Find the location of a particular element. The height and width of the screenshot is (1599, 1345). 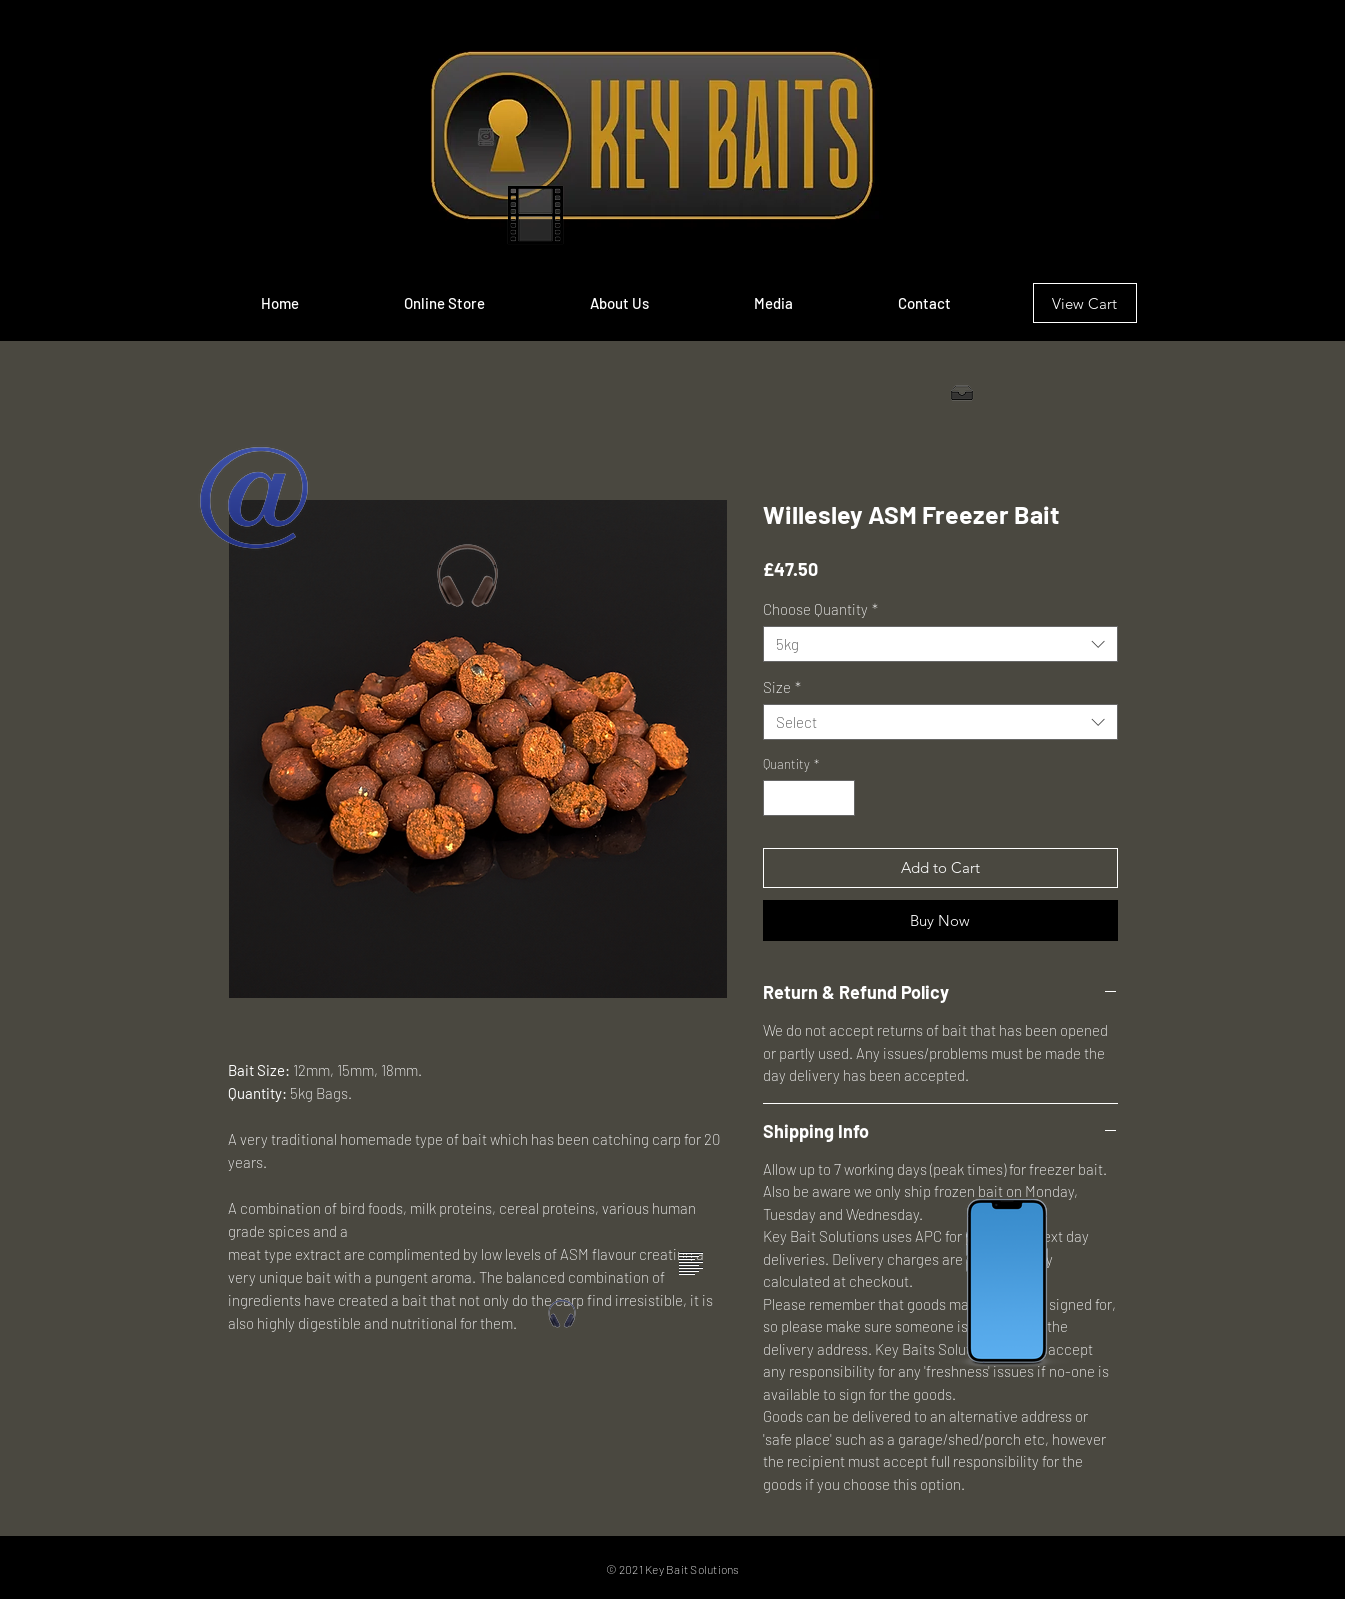

align text to the left is located at coordinates (691, 1263).